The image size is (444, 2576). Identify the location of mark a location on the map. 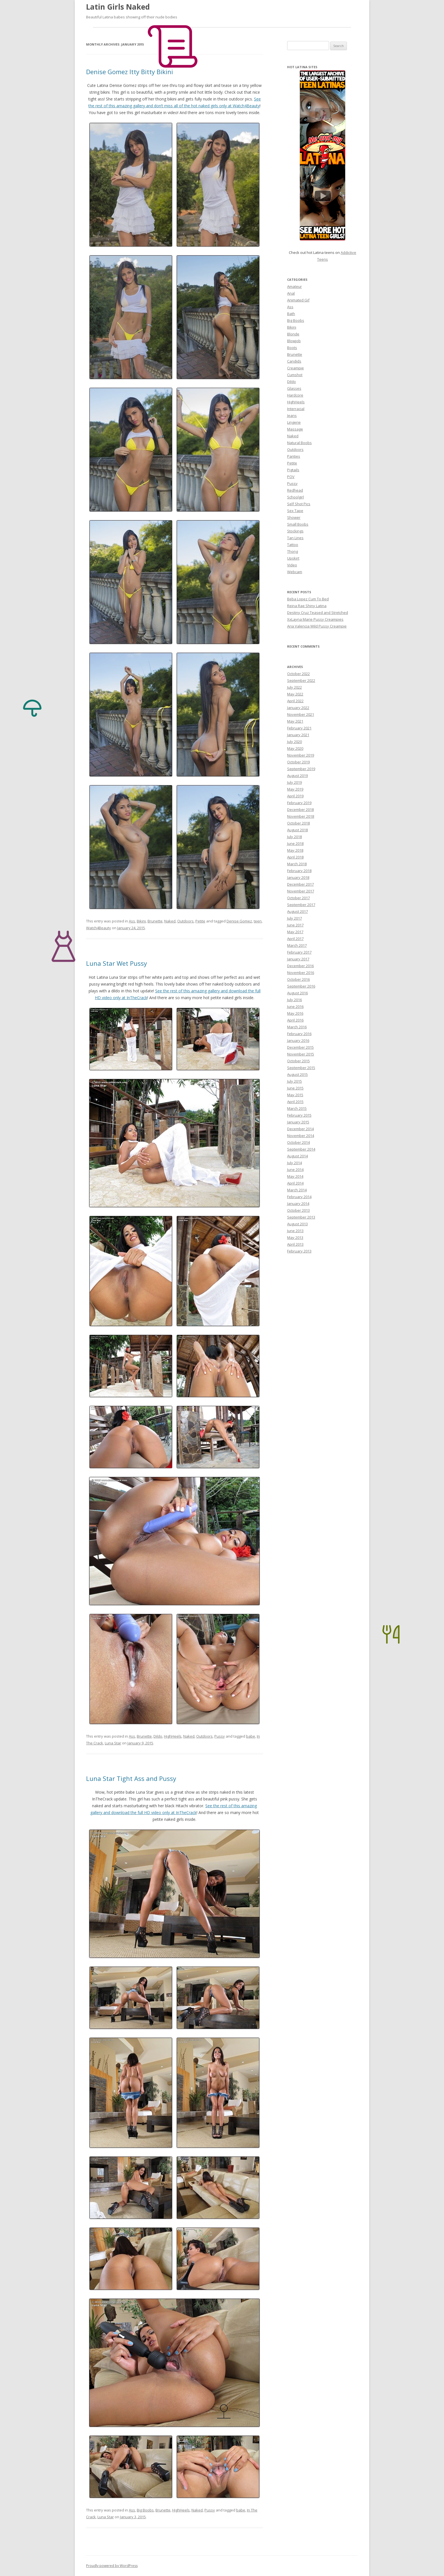
(224, 2412).